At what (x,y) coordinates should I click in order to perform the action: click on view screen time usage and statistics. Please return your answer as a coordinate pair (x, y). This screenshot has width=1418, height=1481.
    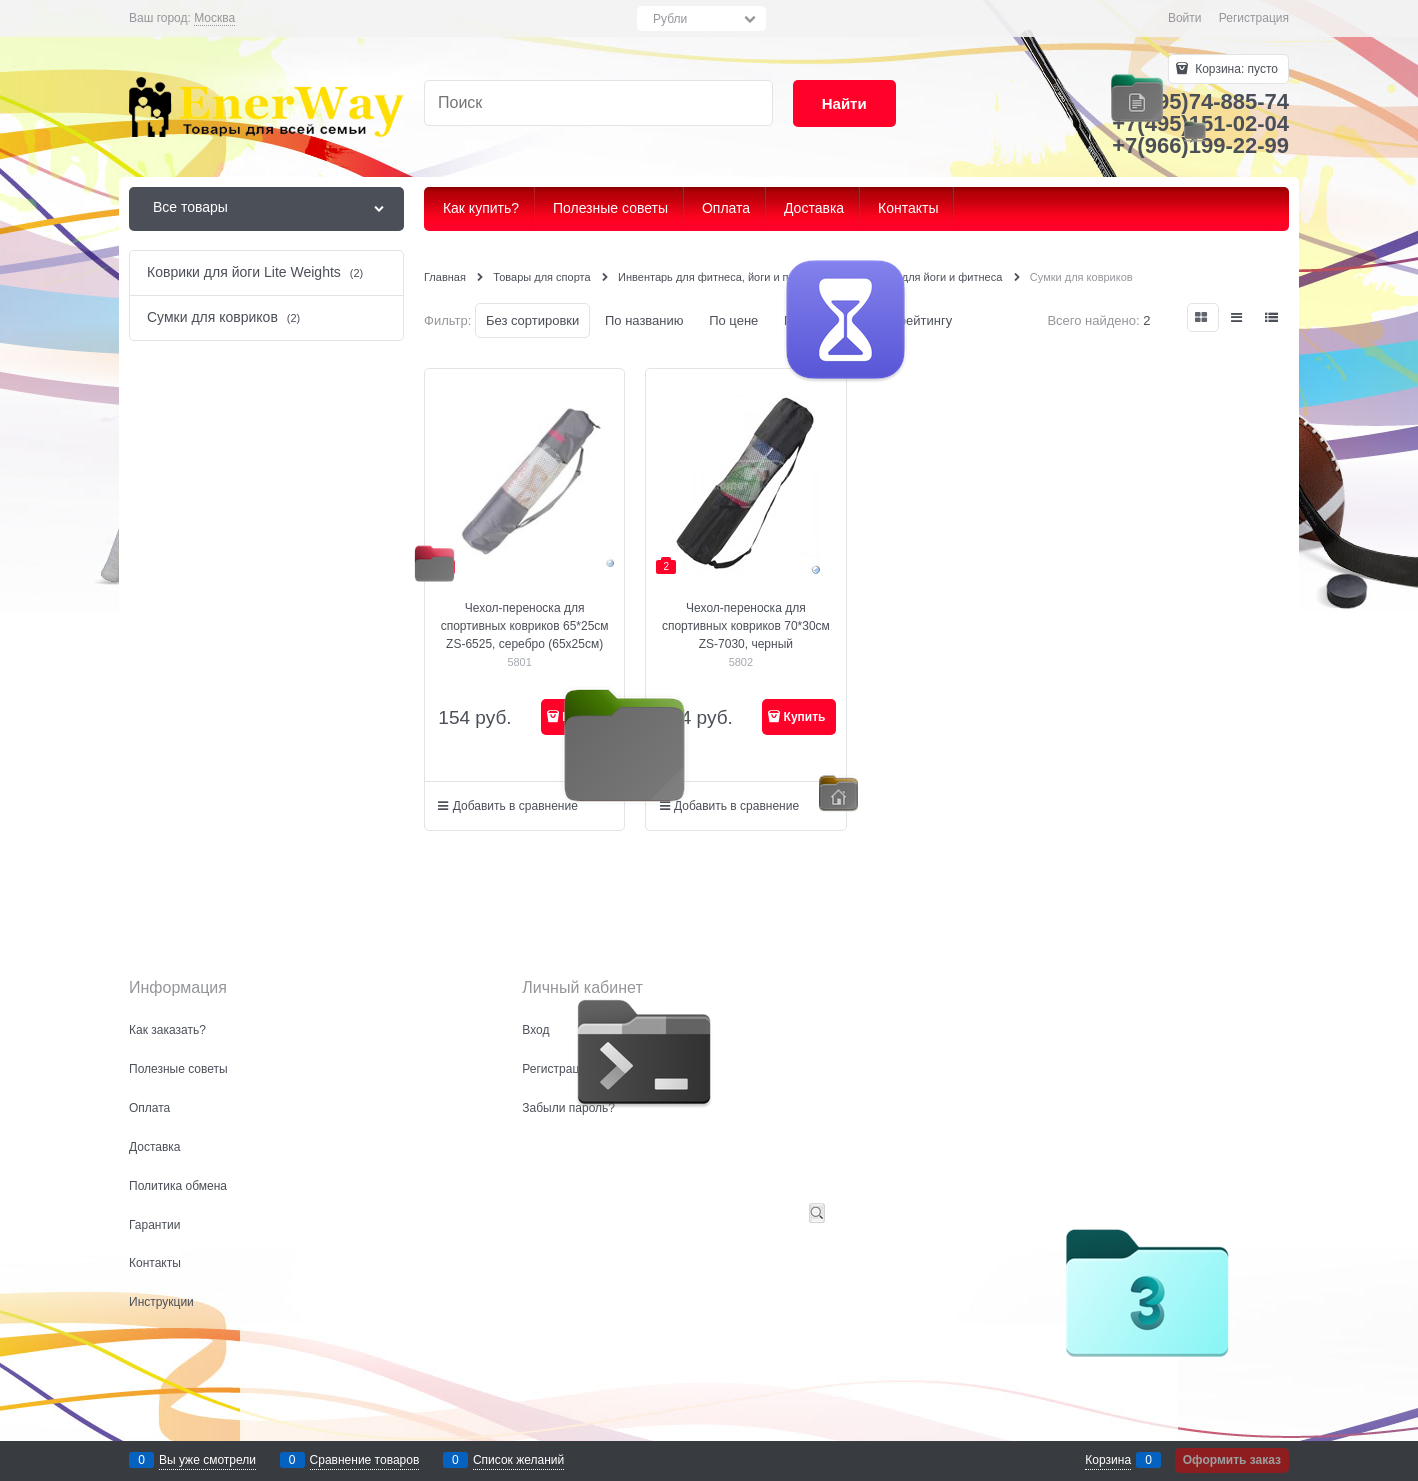
    Looking at the image, I should click on (845, 319).